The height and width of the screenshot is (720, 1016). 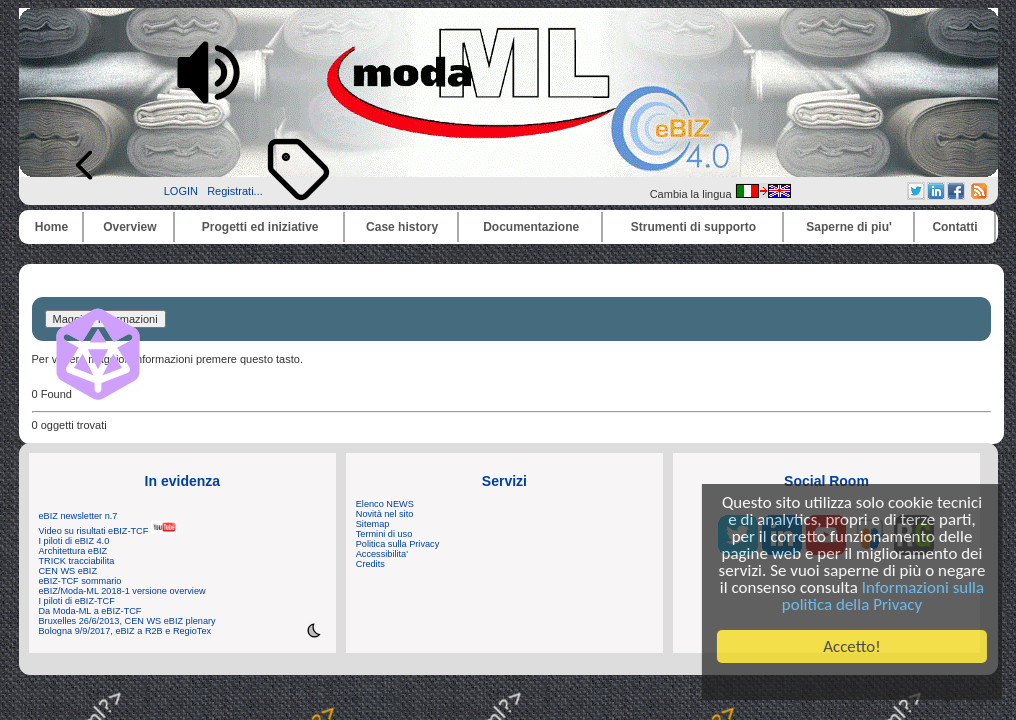 What do you see at coordinates (86, 165) in the screenshot?
I see `go back to the previous screen` at bounding box center [86, 165].